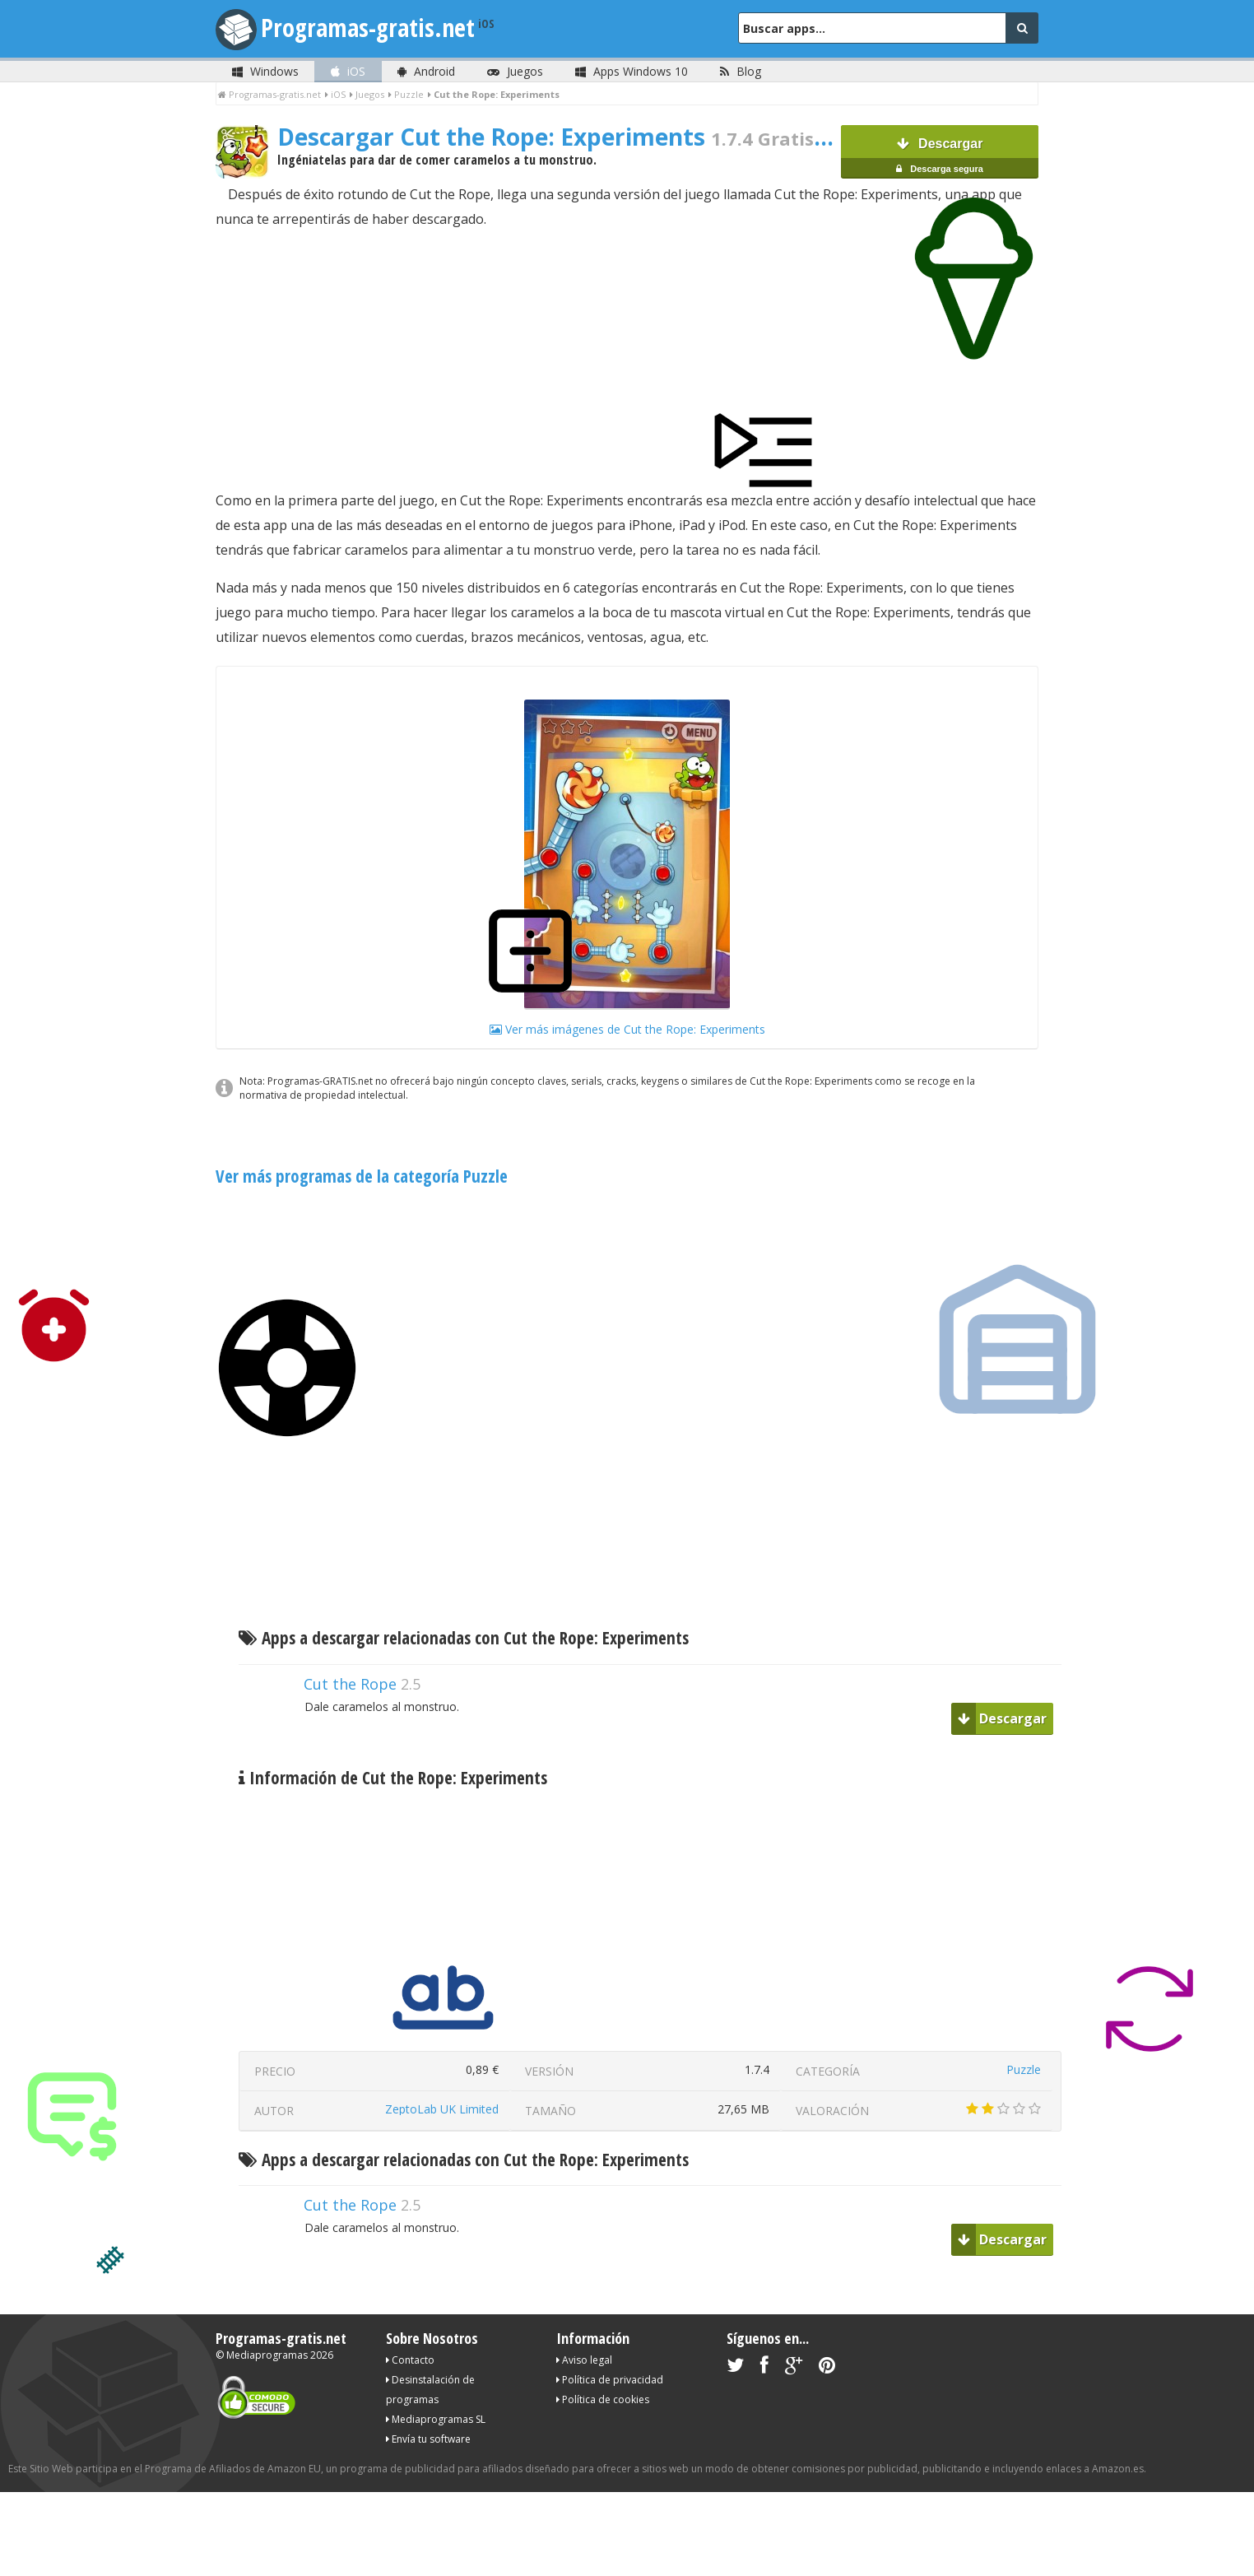 The image size is (1254, 2576). I want to click on access help or support center, so click(287, 1368).